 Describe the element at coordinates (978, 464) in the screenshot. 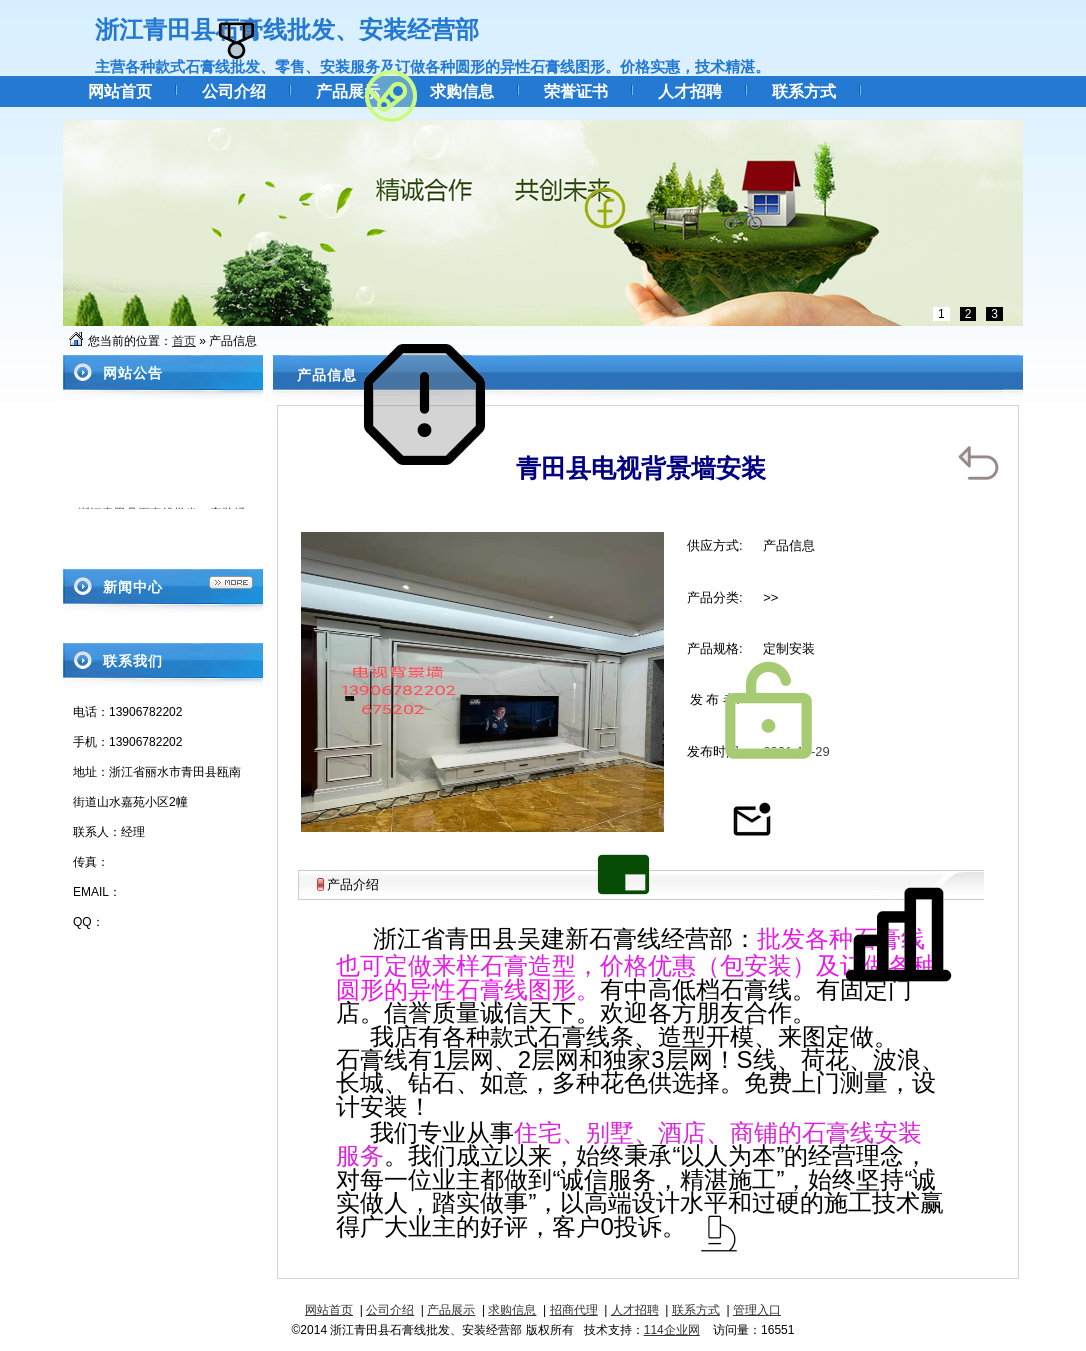

I see `undo previous action` at that location.